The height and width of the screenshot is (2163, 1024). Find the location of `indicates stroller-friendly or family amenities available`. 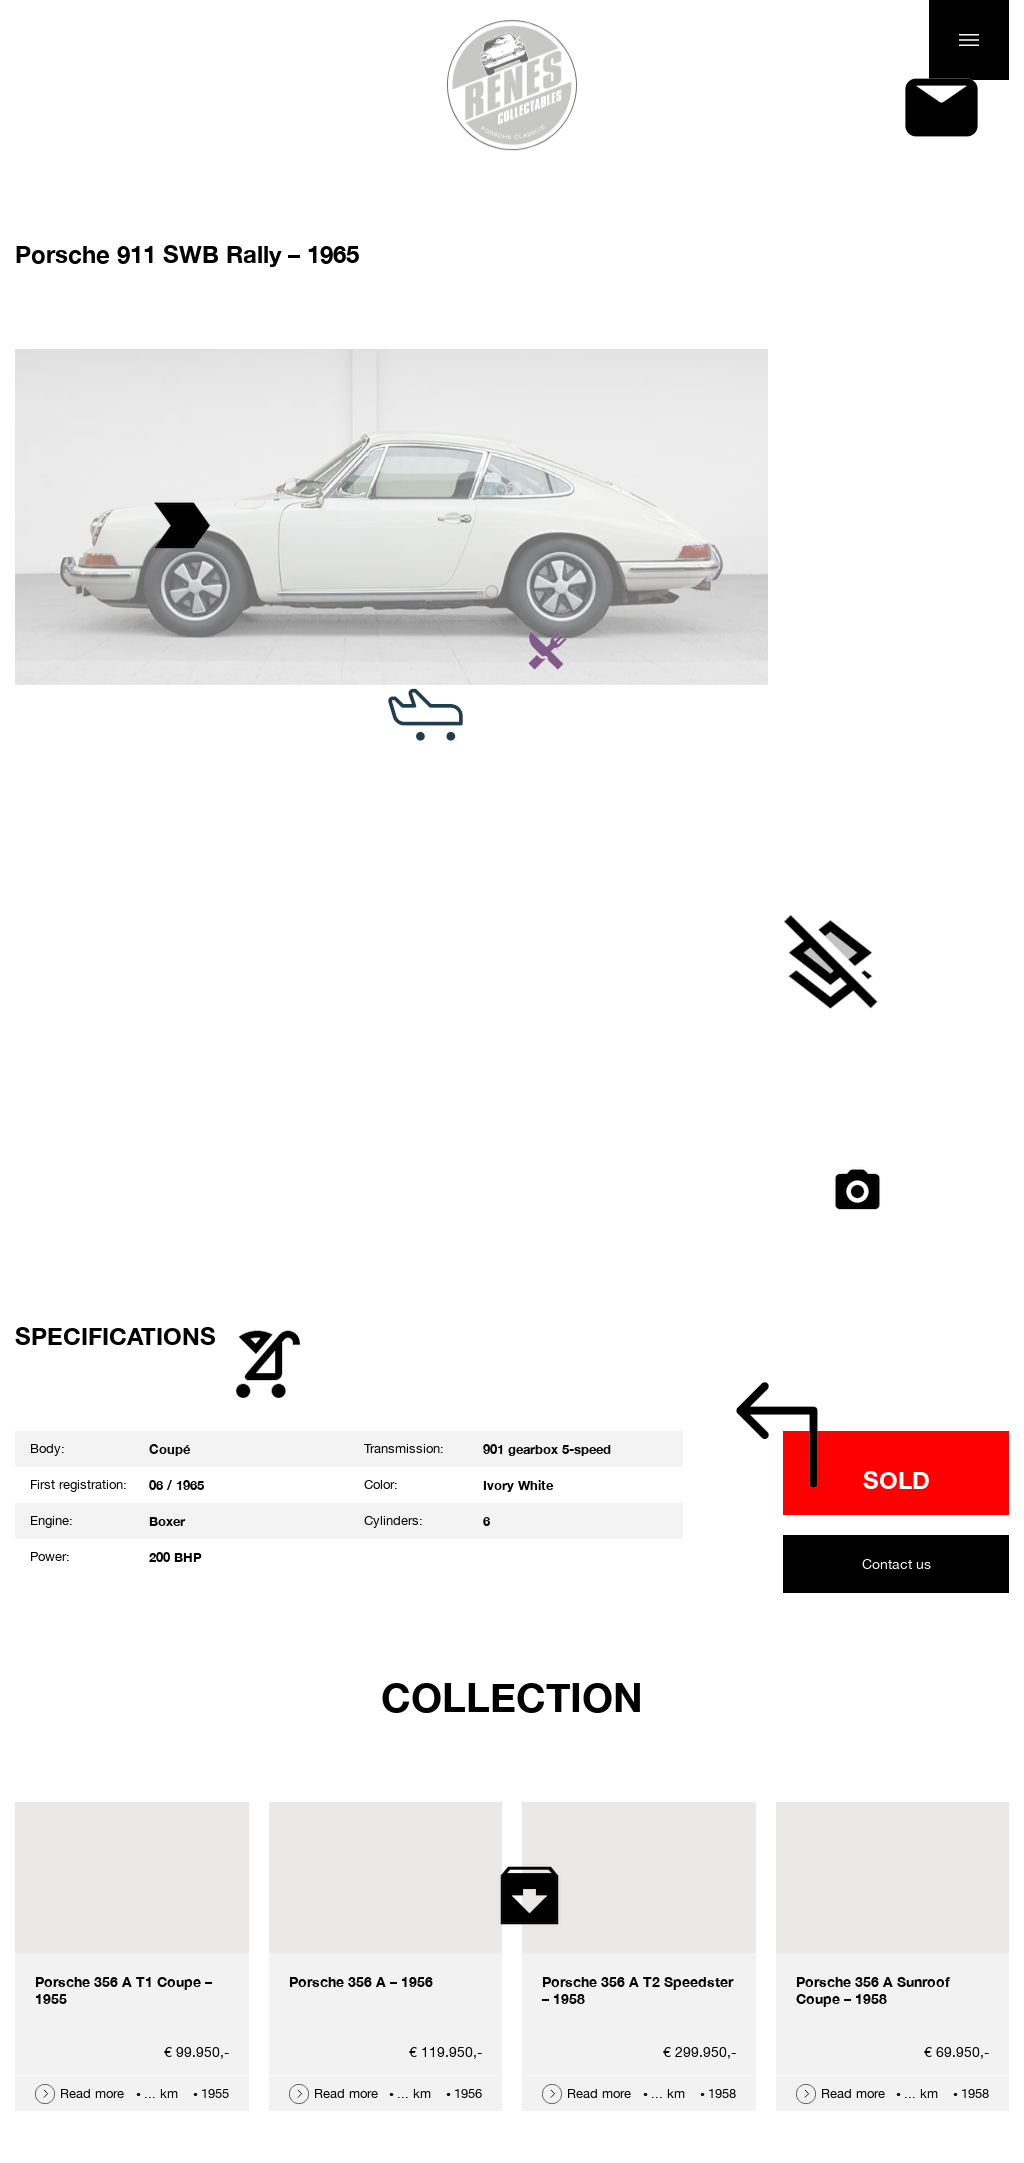

indicates stroller-friendly or family amenities available is located at coordinates (264, 1362).